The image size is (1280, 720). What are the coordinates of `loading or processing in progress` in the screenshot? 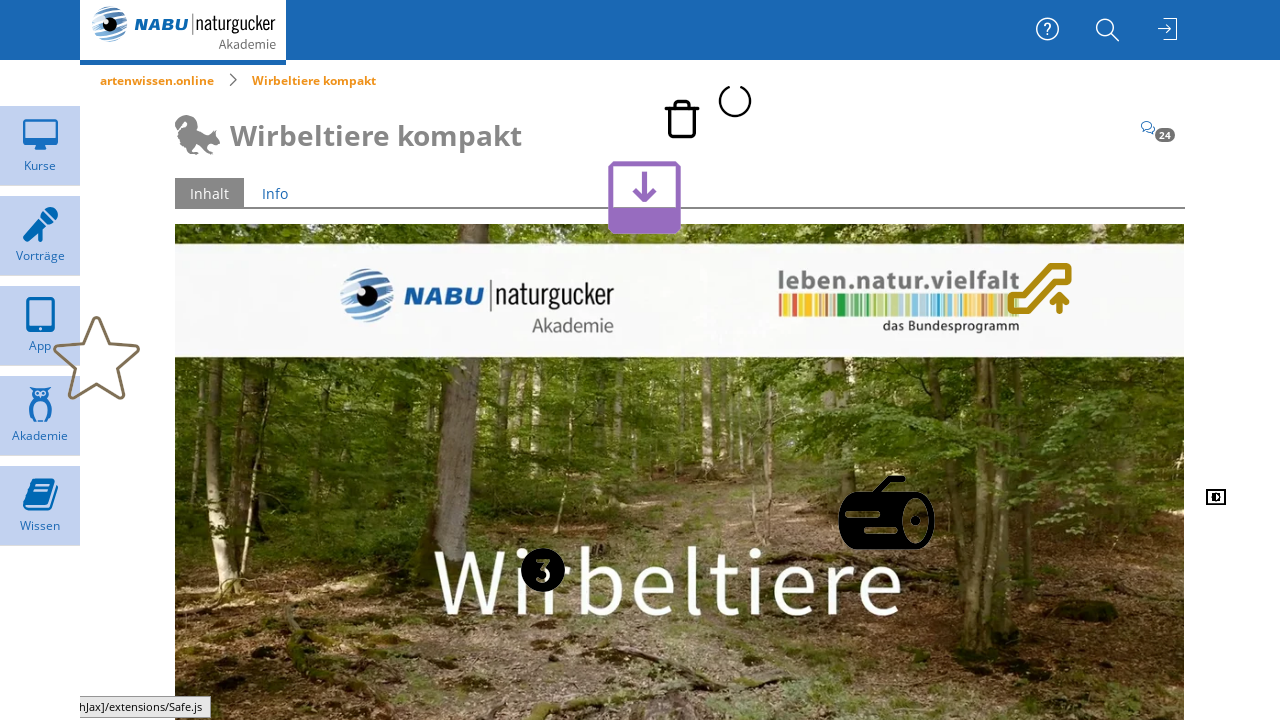 It's located at (735, 101).